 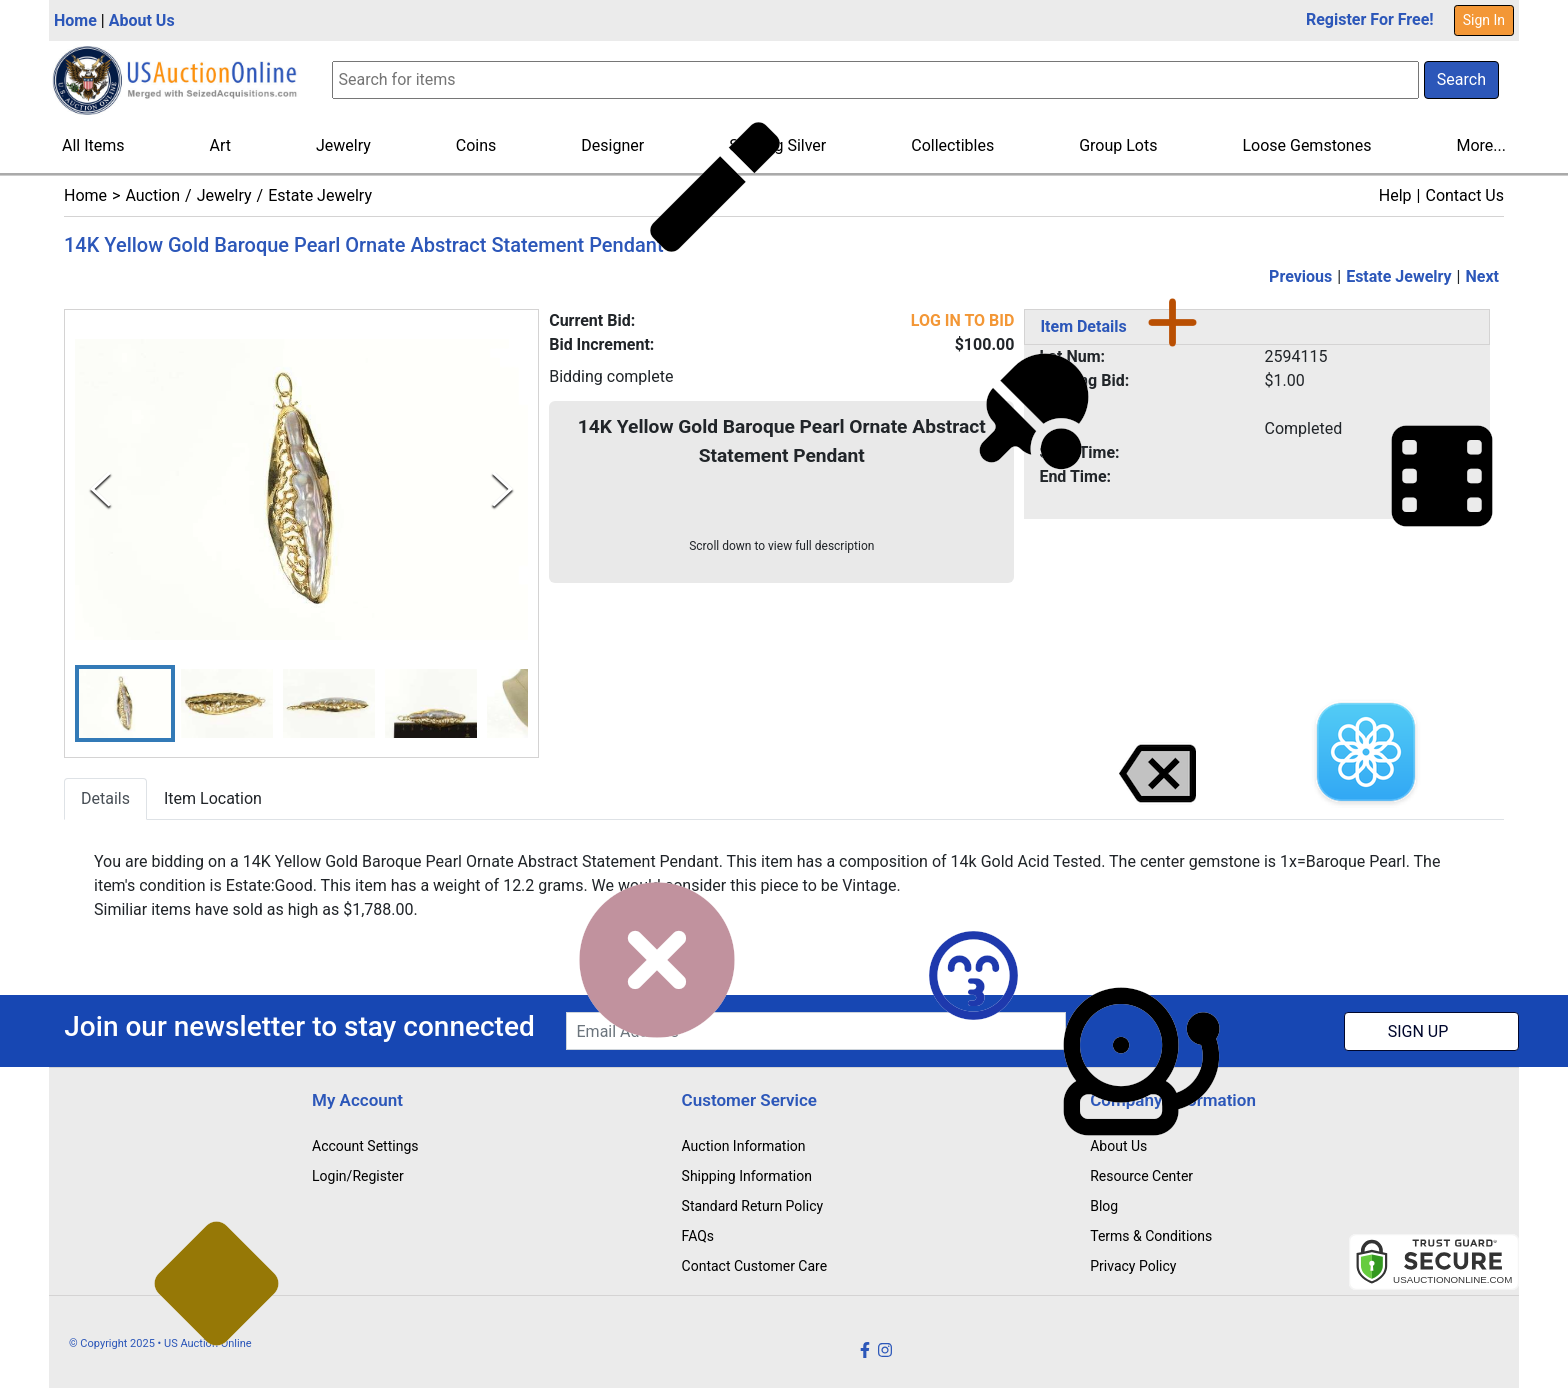 What do you see at coordinates (1172, 322) in the screenshot?
I see `add a new item` at bounding box center [1172, 322].